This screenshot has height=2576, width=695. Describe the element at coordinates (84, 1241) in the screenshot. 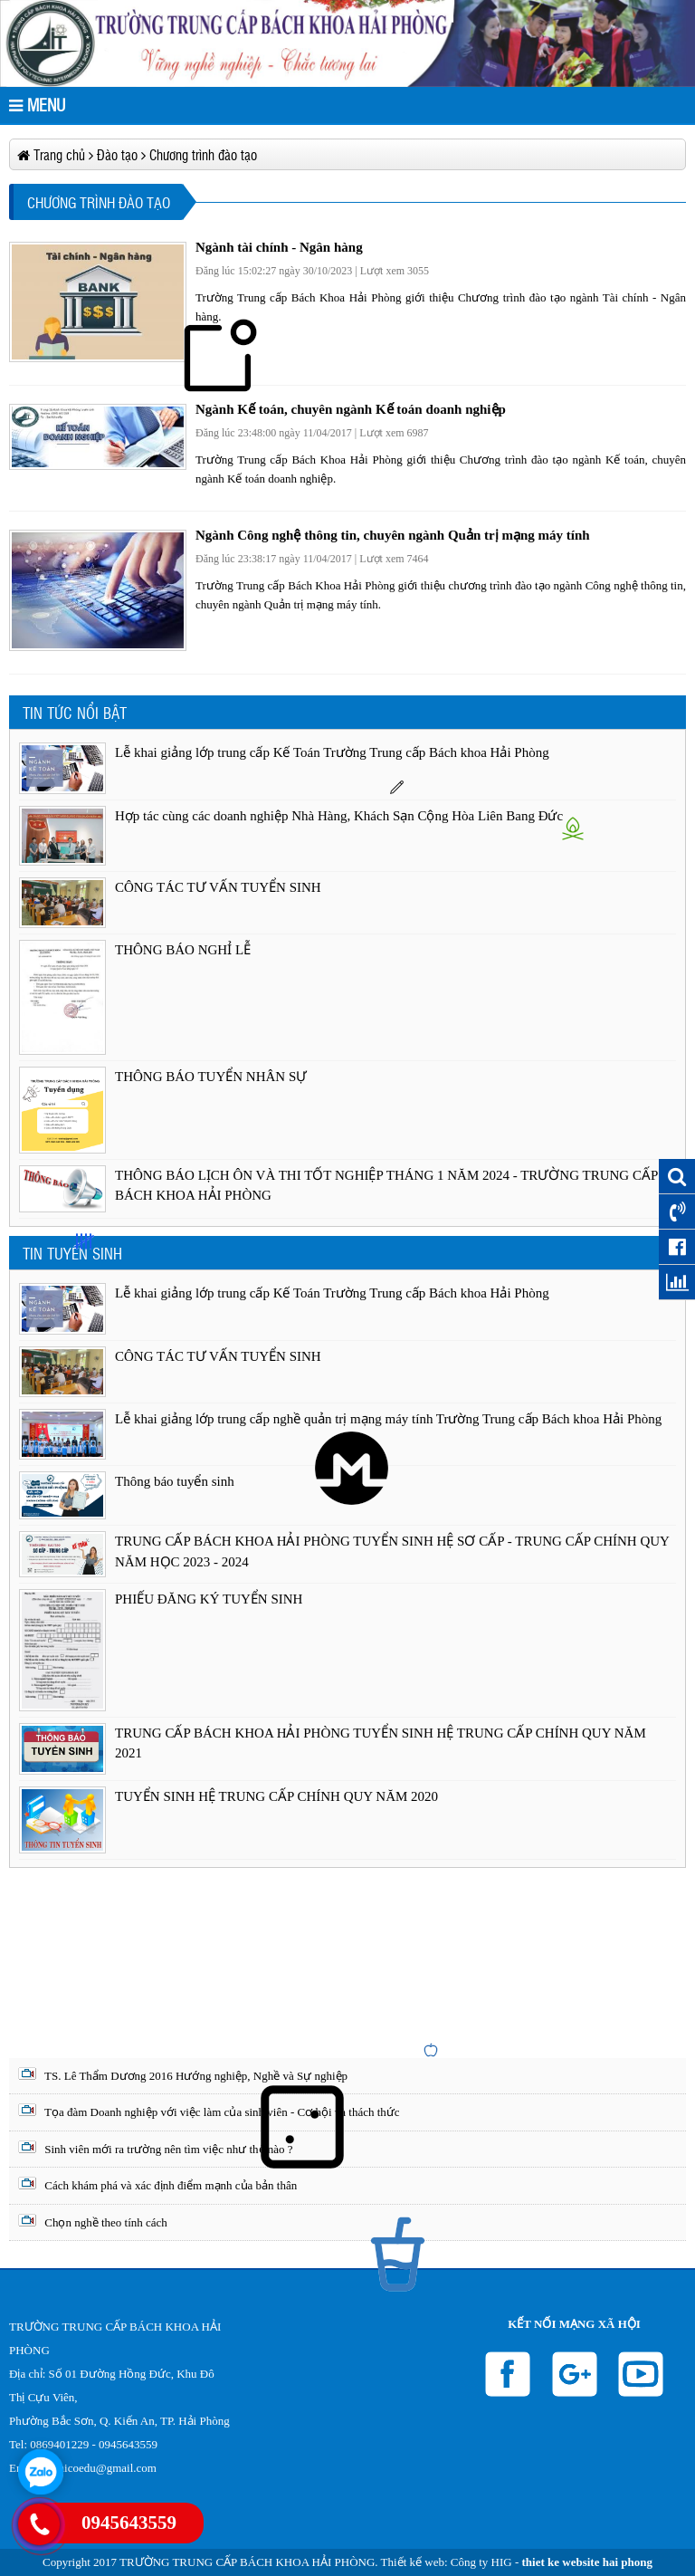

I see `indicates a count of five items` at that location.